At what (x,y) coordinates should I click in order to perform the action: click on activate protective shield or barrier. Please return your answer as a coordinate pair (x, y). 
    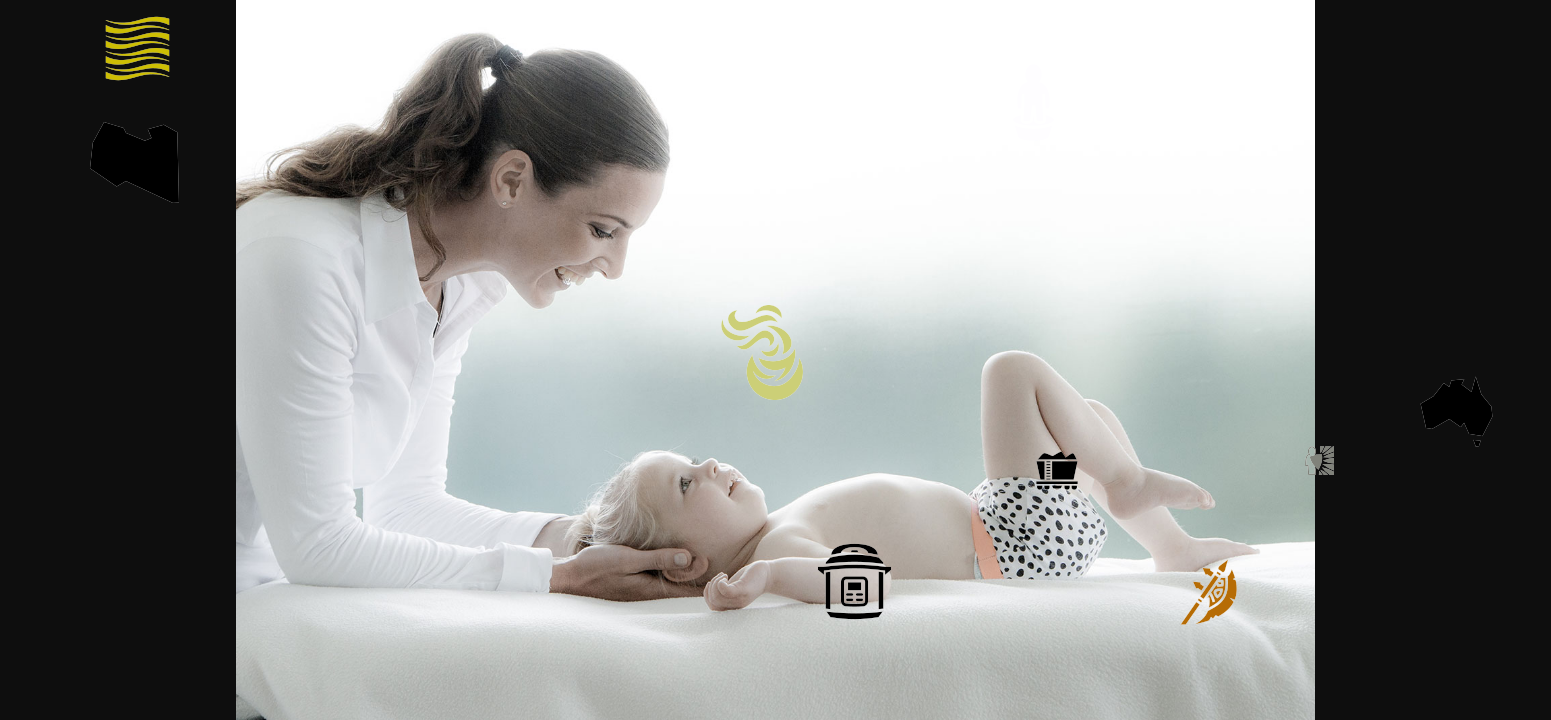
    Looking at the image, I should click on (1319, 460).